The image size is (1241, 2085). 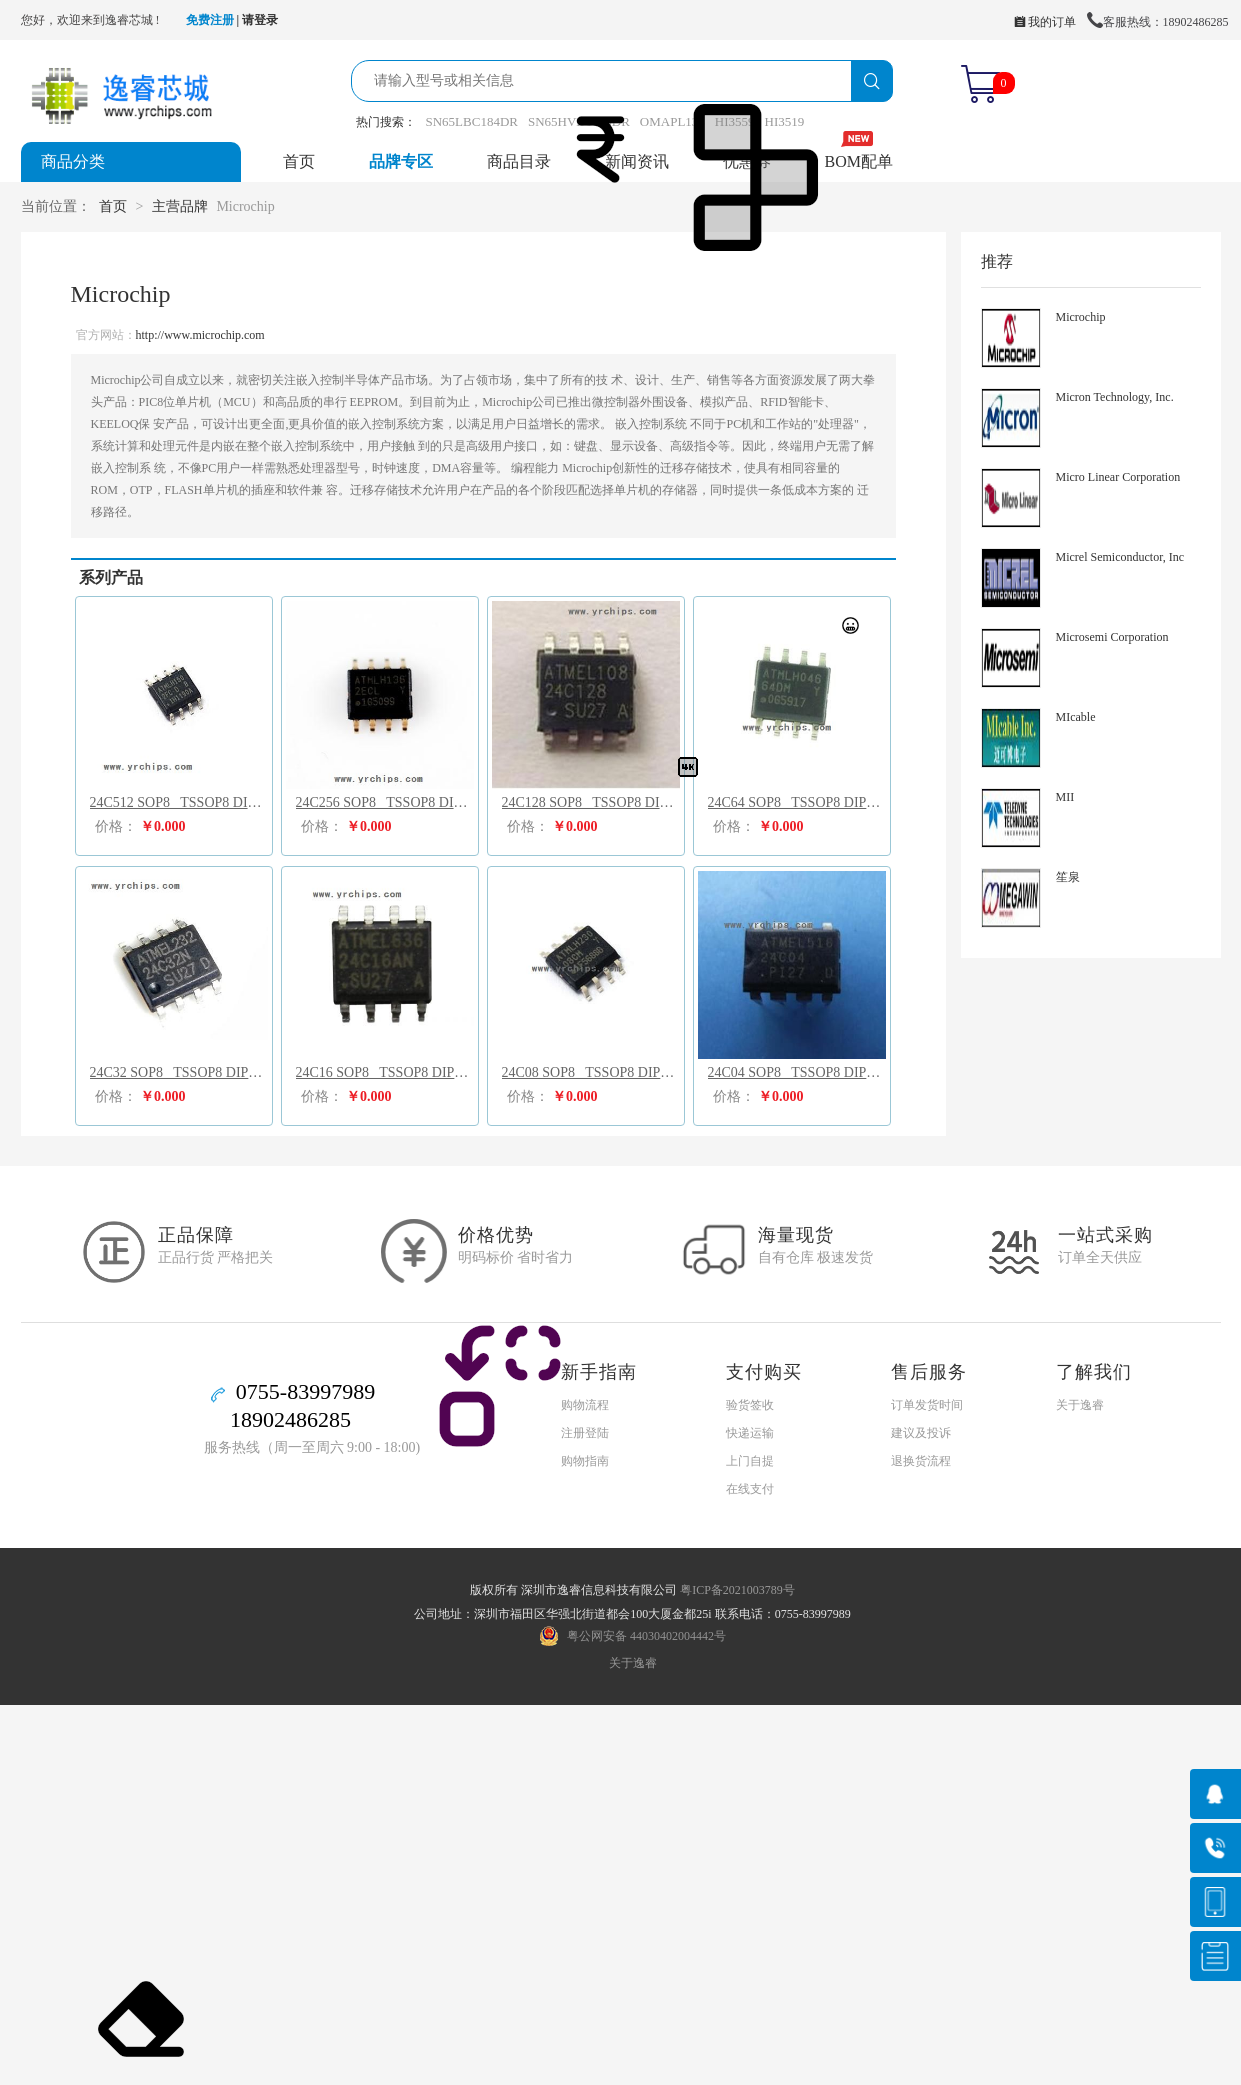 What do you see at coordinates (688, 767) in the screenshot?
I see `indicates 4K resolution video quality` at bounding box center [688, 767].